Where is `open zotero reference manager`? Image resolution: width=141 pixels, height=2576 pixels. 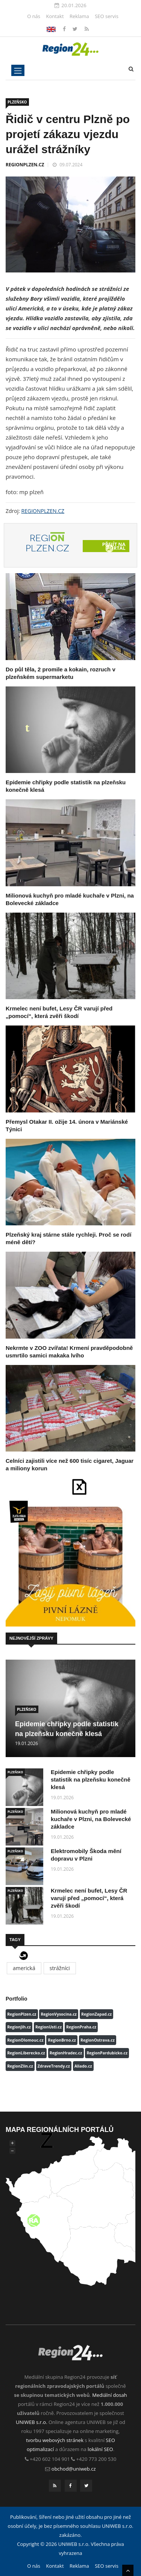 open zotero reference manager is located at coordinates (47, 2140).